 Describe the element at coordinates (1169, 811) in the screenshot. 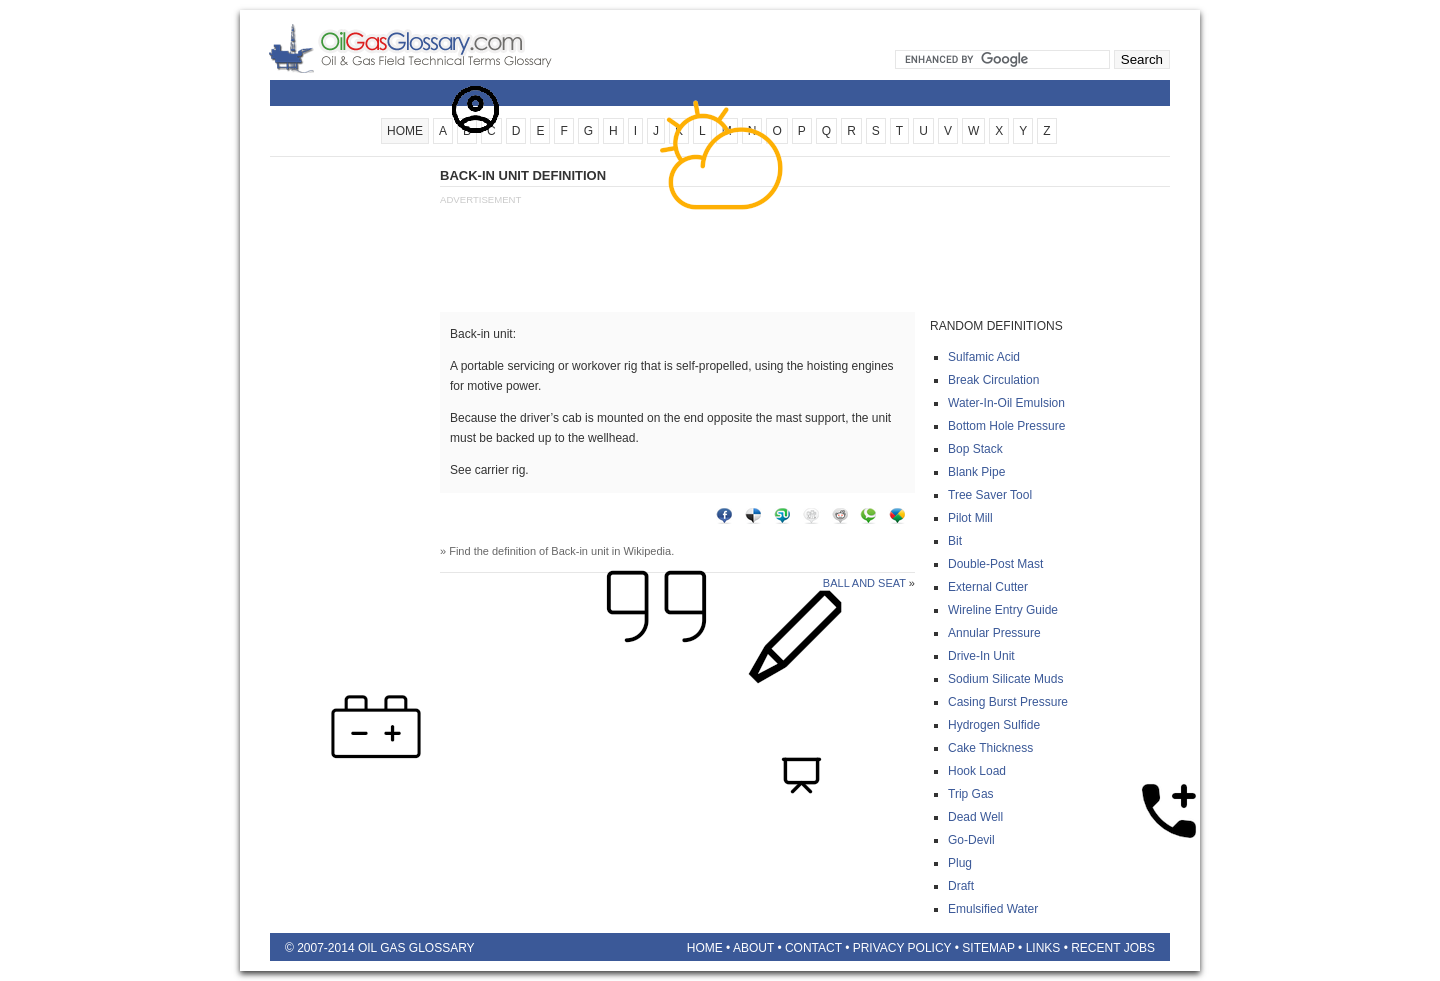

I see `add a new contact to your phone` at that location.